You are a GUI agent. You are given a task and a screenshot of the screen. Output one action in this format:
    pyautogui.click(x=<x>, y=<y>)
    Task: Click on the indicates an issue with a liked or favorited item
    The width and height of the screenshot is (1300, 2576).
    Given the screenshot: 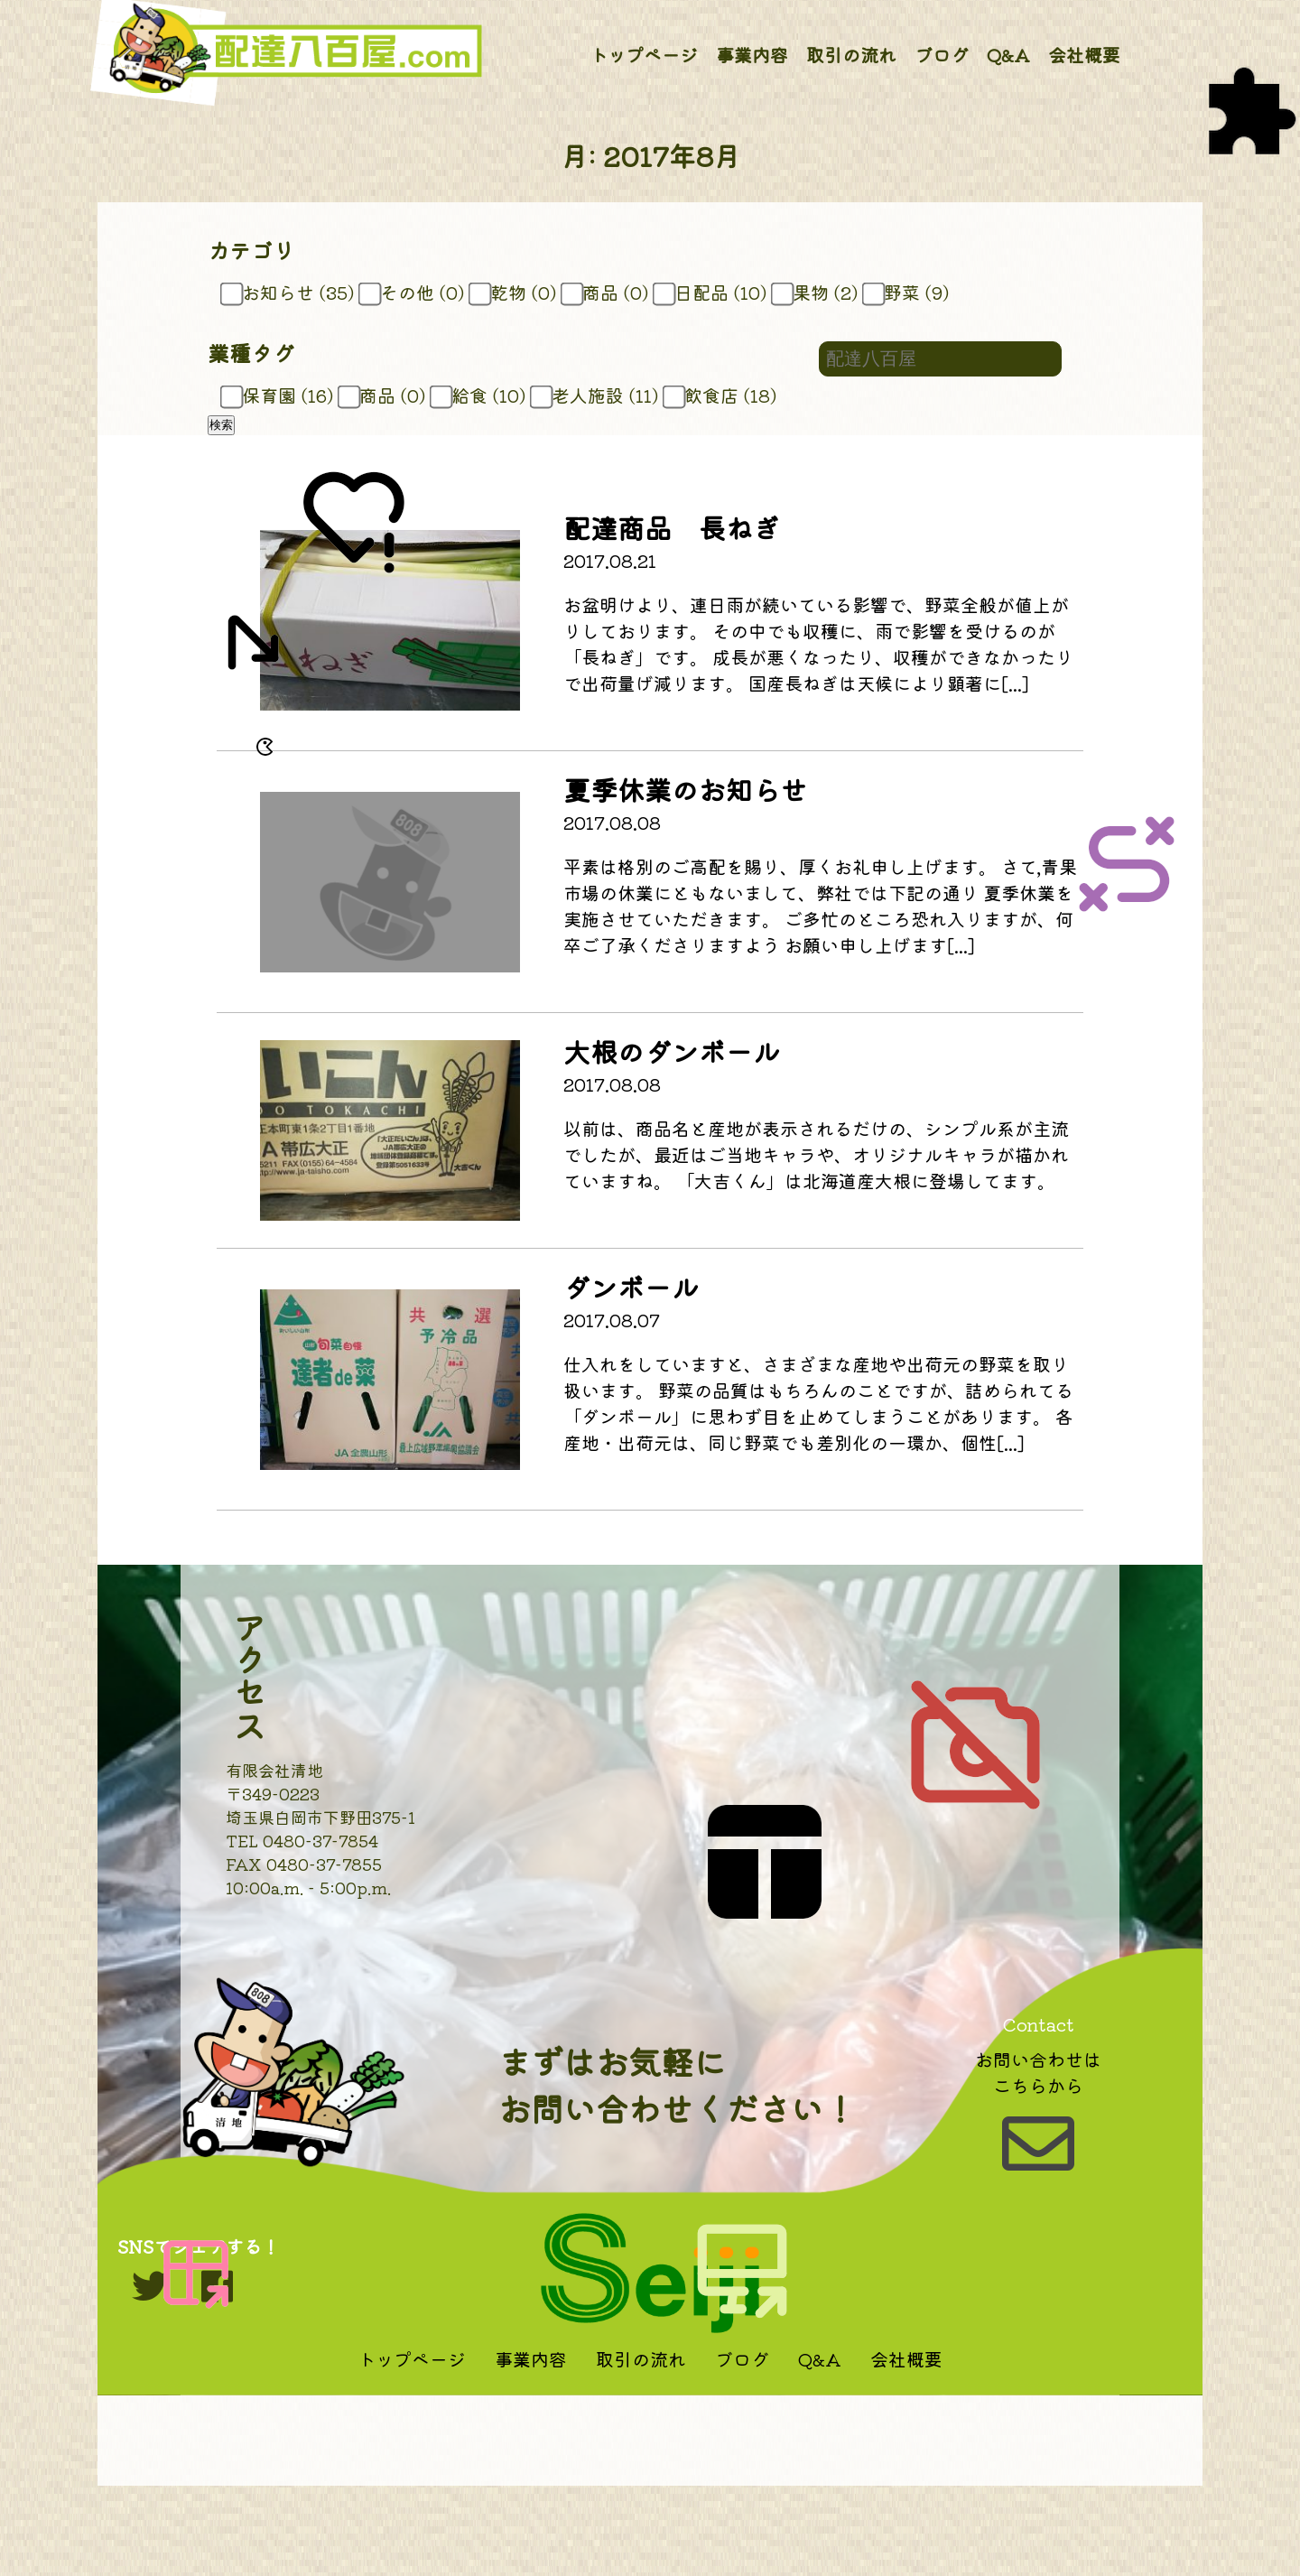 What is the action you would take?
    pyautogui.click(x=354, y=517)
    